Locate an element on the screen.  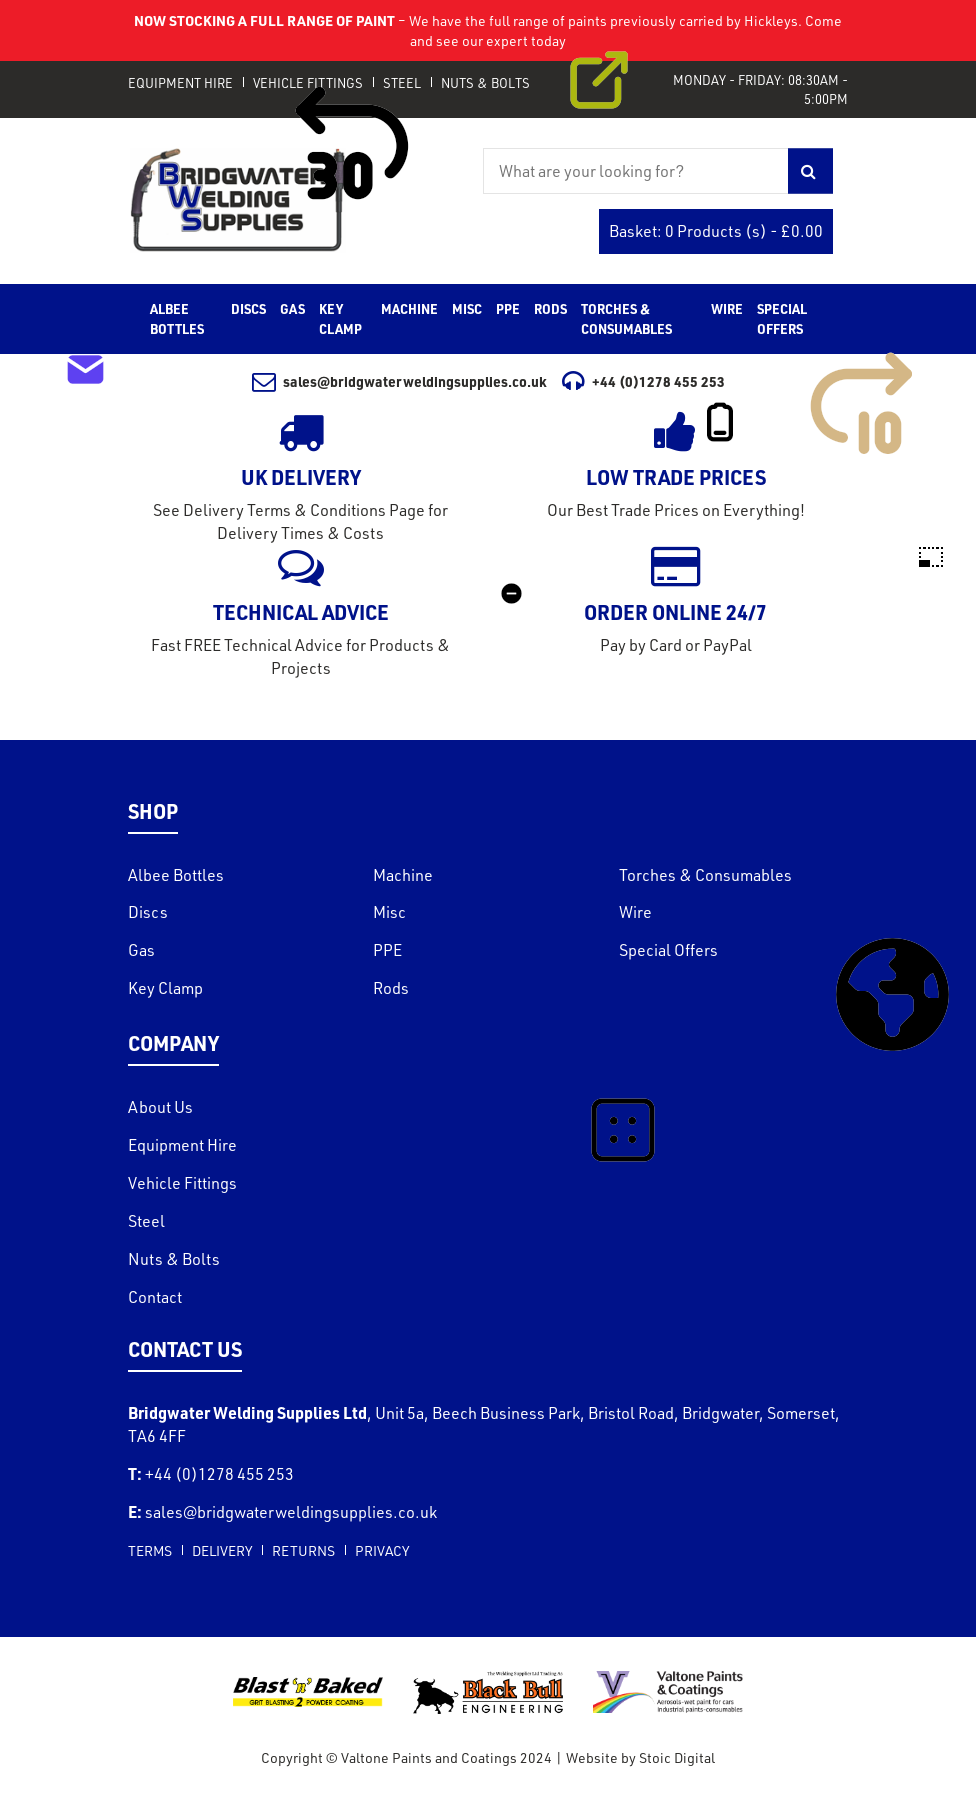
switch to global or worldwide settings is located at coordinates (892, 994).